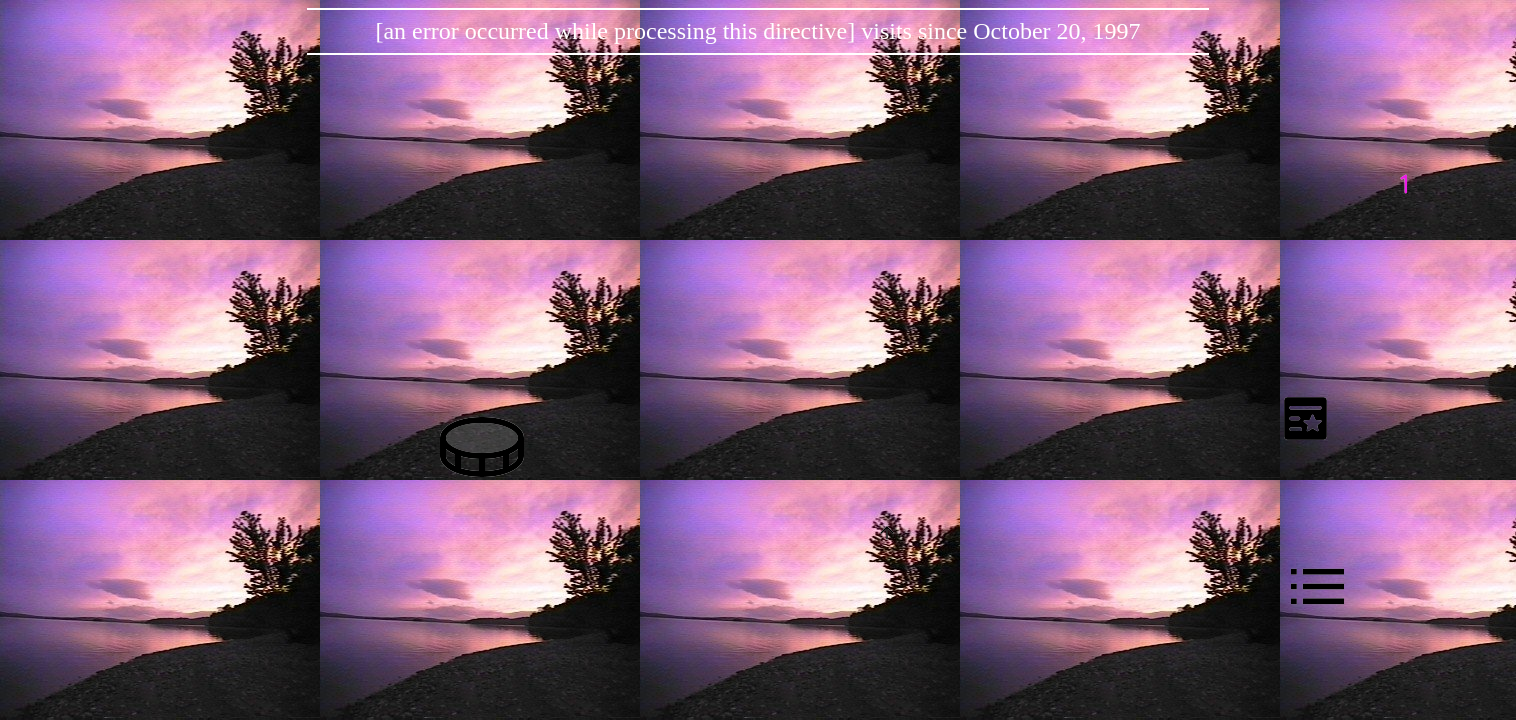 This screenshot has height=720, width=1516. What do you see at coordinates (1305, 418) in the screenshot?
I see `view your favorites list` at bounding box center [1305, 418].